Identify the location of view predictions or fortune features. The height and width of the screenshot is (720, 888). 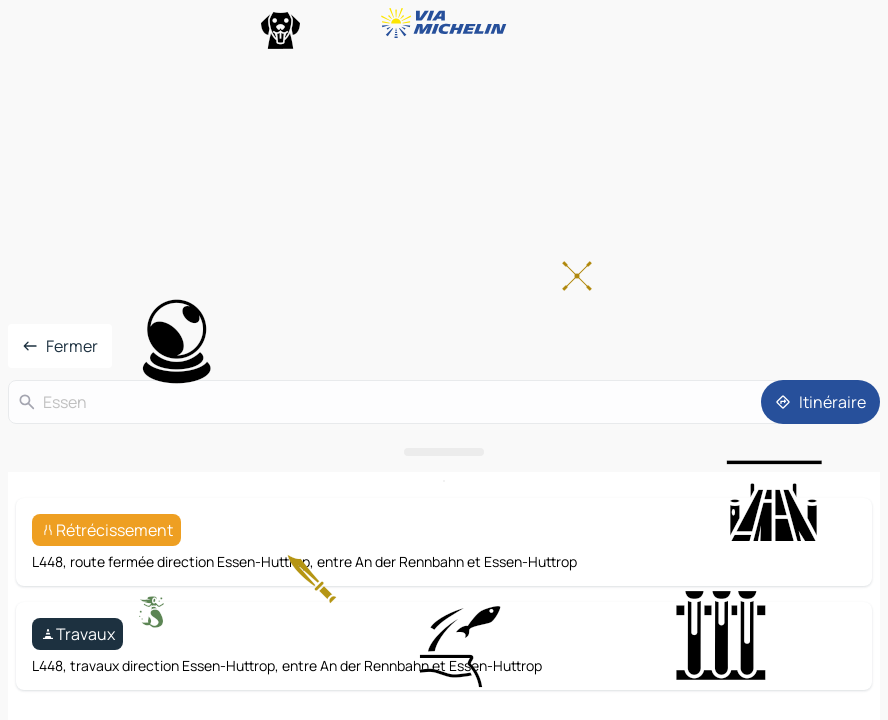
(177, 341).